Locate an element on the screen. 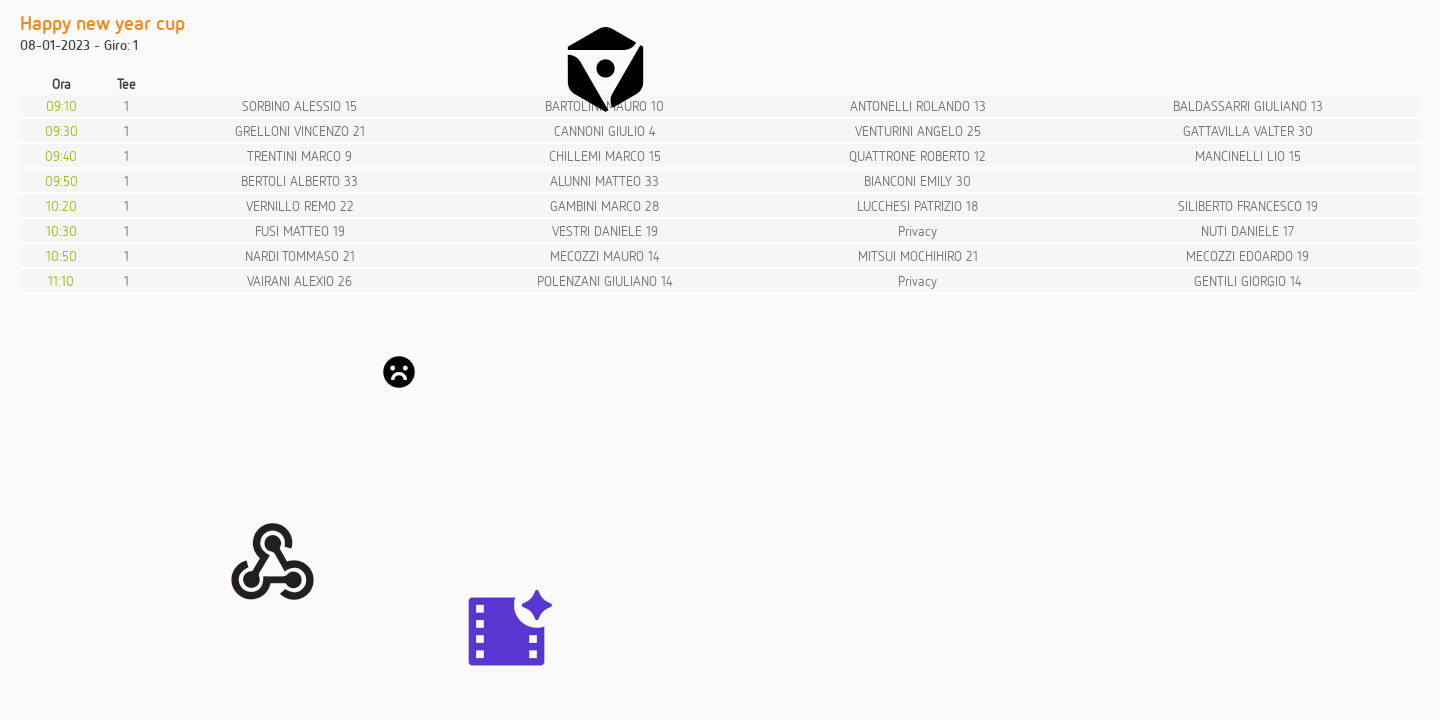  access AI-powered video editing tools is located at coordinates (506, 631).